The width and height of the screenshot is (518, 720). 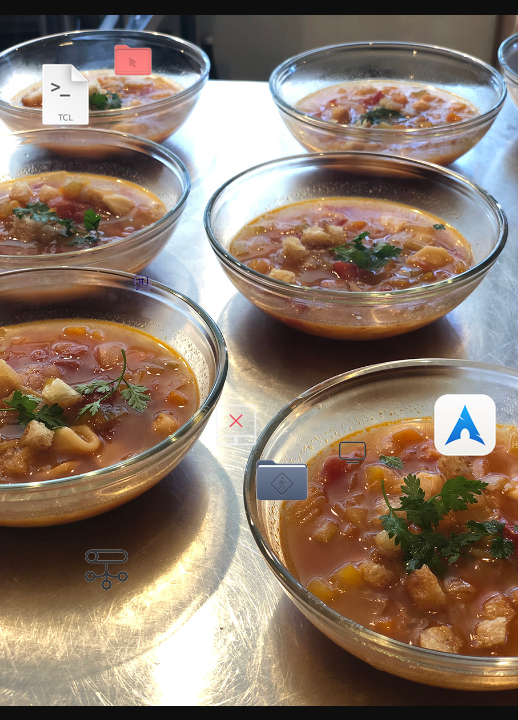 I want to click on open arch linux application, so click(x=465, y=425).